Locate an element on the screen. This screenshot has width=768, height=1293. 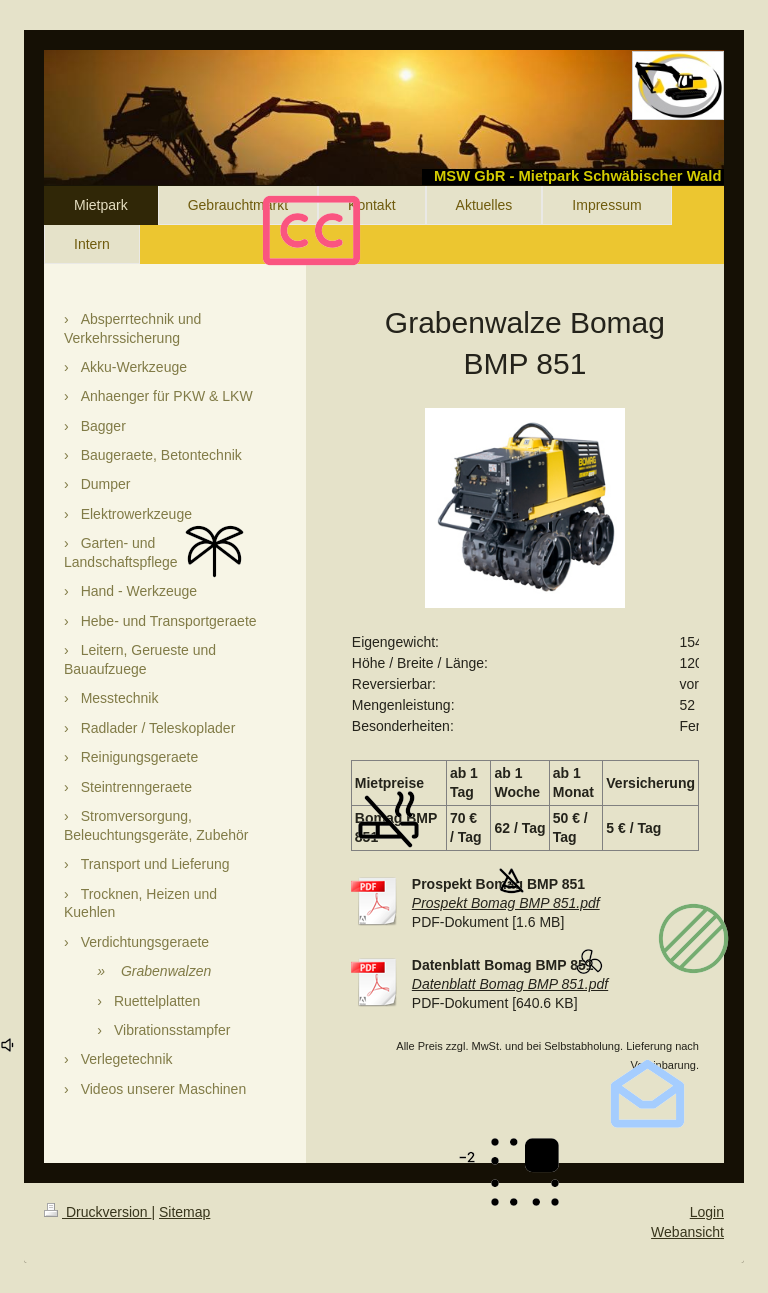
volume set to low is located at coordinates (8, 1045).